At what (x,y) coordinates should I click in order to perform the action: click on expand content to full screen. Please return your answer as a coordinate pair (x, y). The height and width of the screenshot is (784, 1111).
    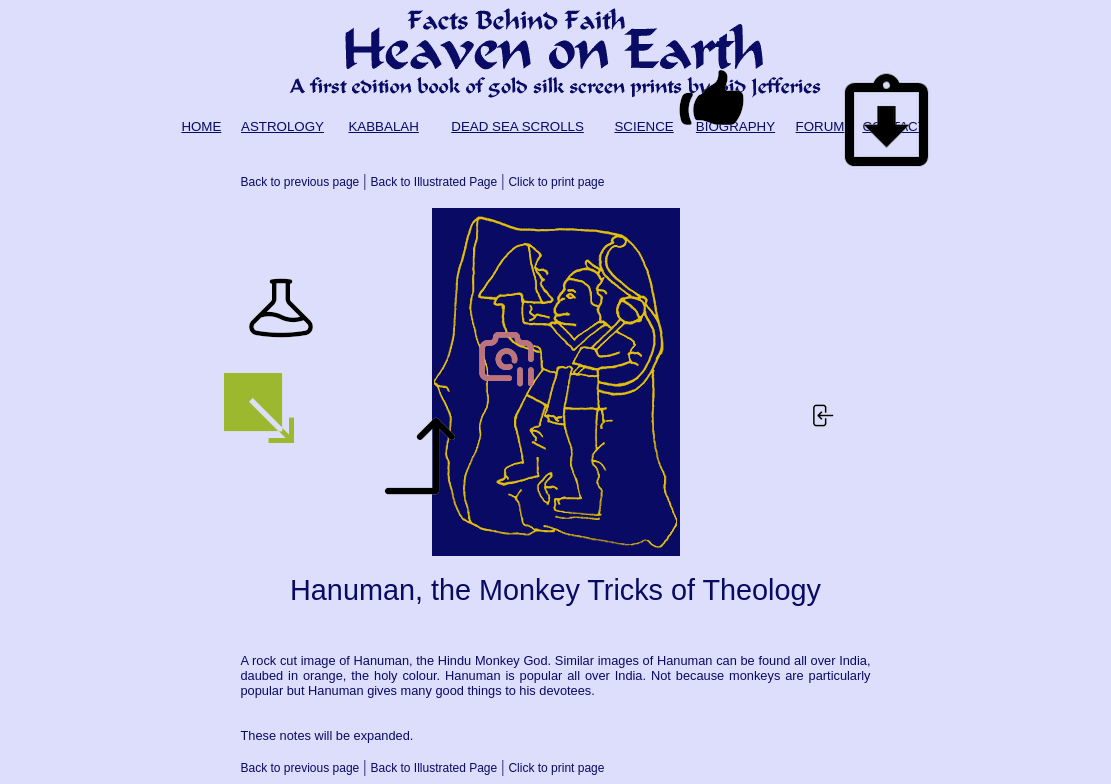
    Looking at the image, I should click on (259, 408).